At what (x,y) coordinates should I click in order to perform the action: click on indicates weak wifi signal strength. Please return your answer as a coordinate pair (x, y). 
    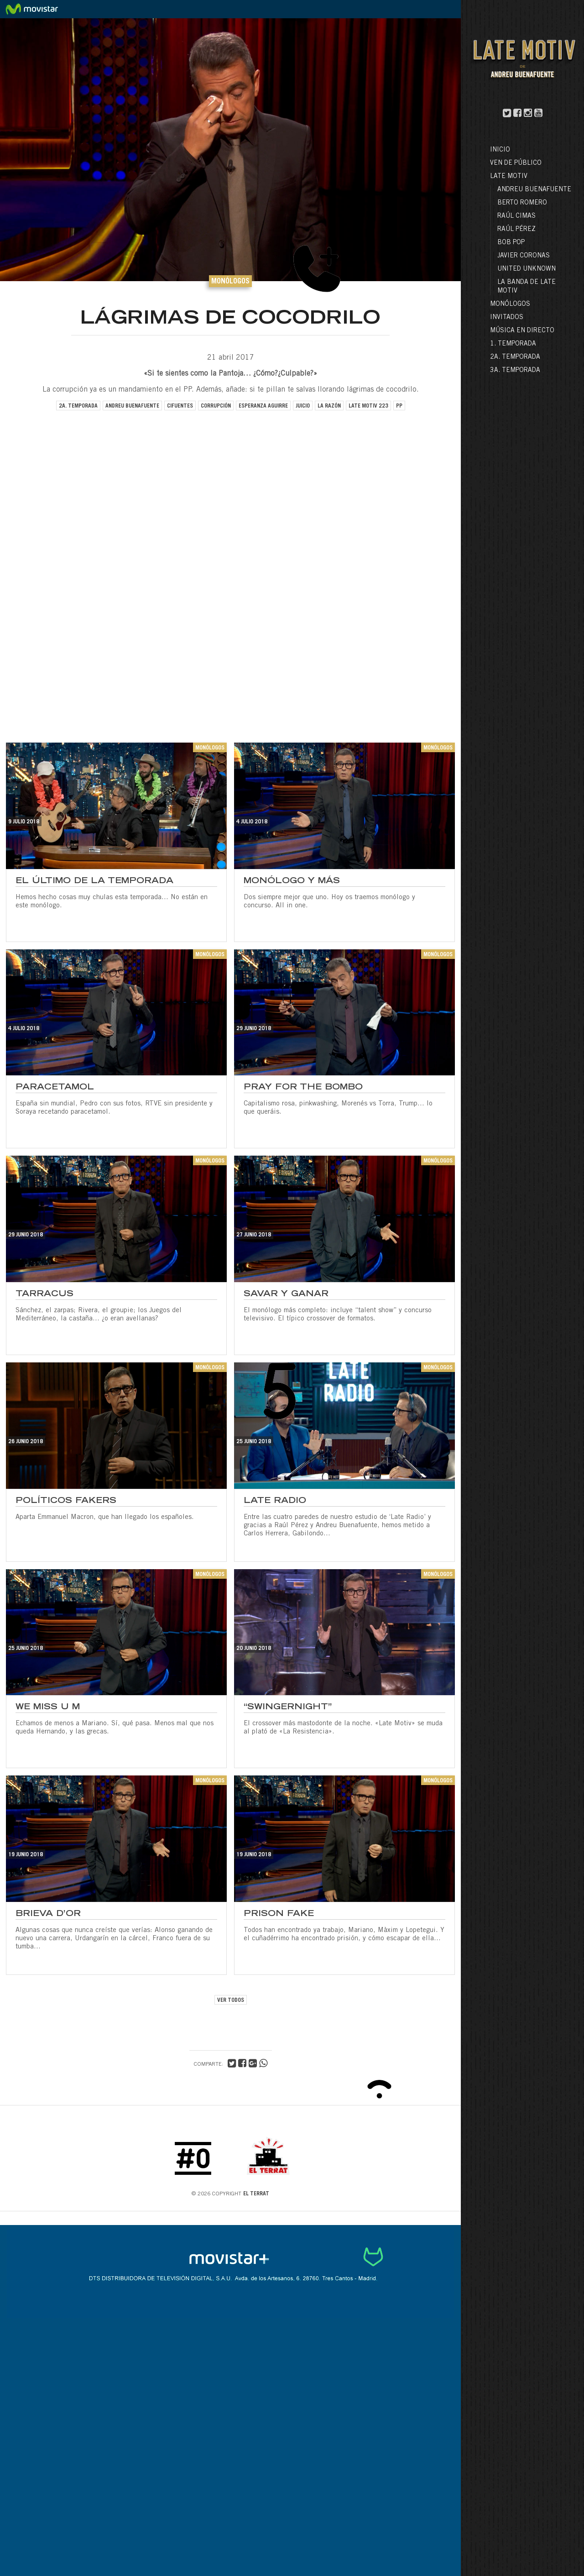
    Looking at the image, I should click on (379, 2074).